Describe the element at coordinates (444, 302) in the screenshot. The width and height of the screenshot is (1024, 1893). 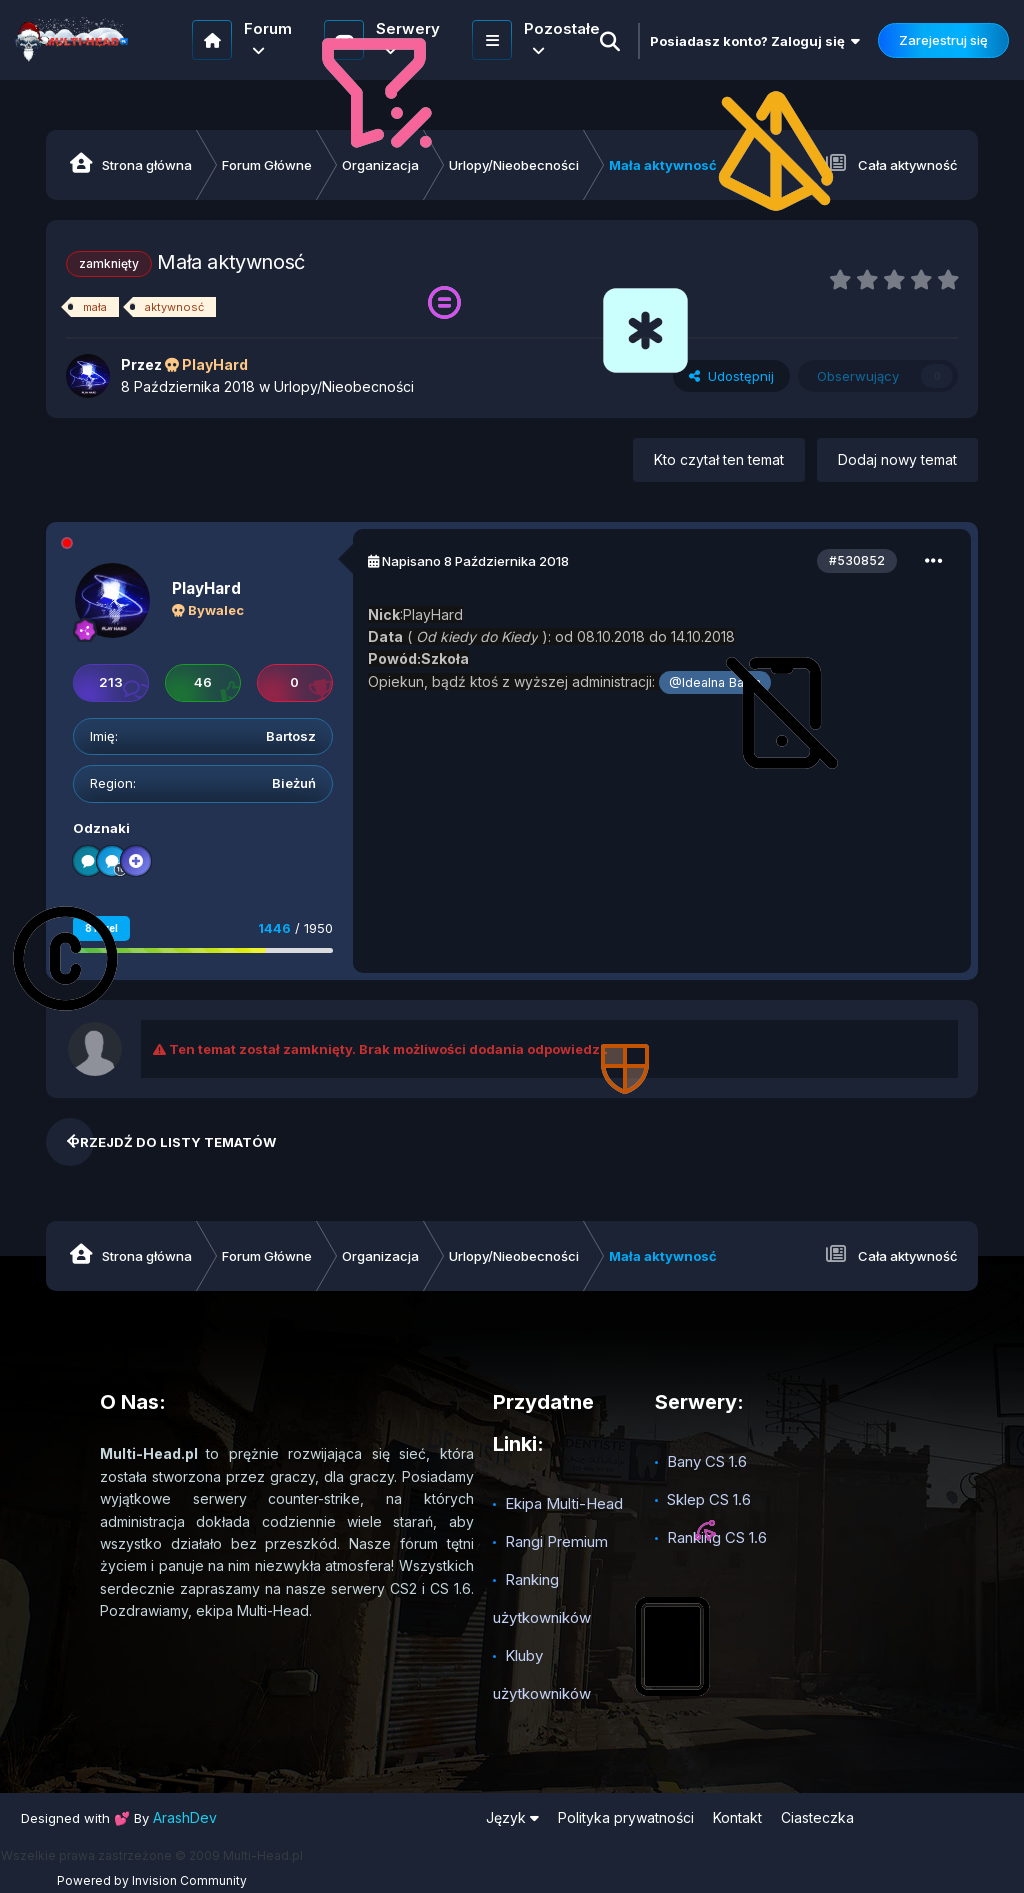
I see `indicates no derivatives license restriction` at that location.